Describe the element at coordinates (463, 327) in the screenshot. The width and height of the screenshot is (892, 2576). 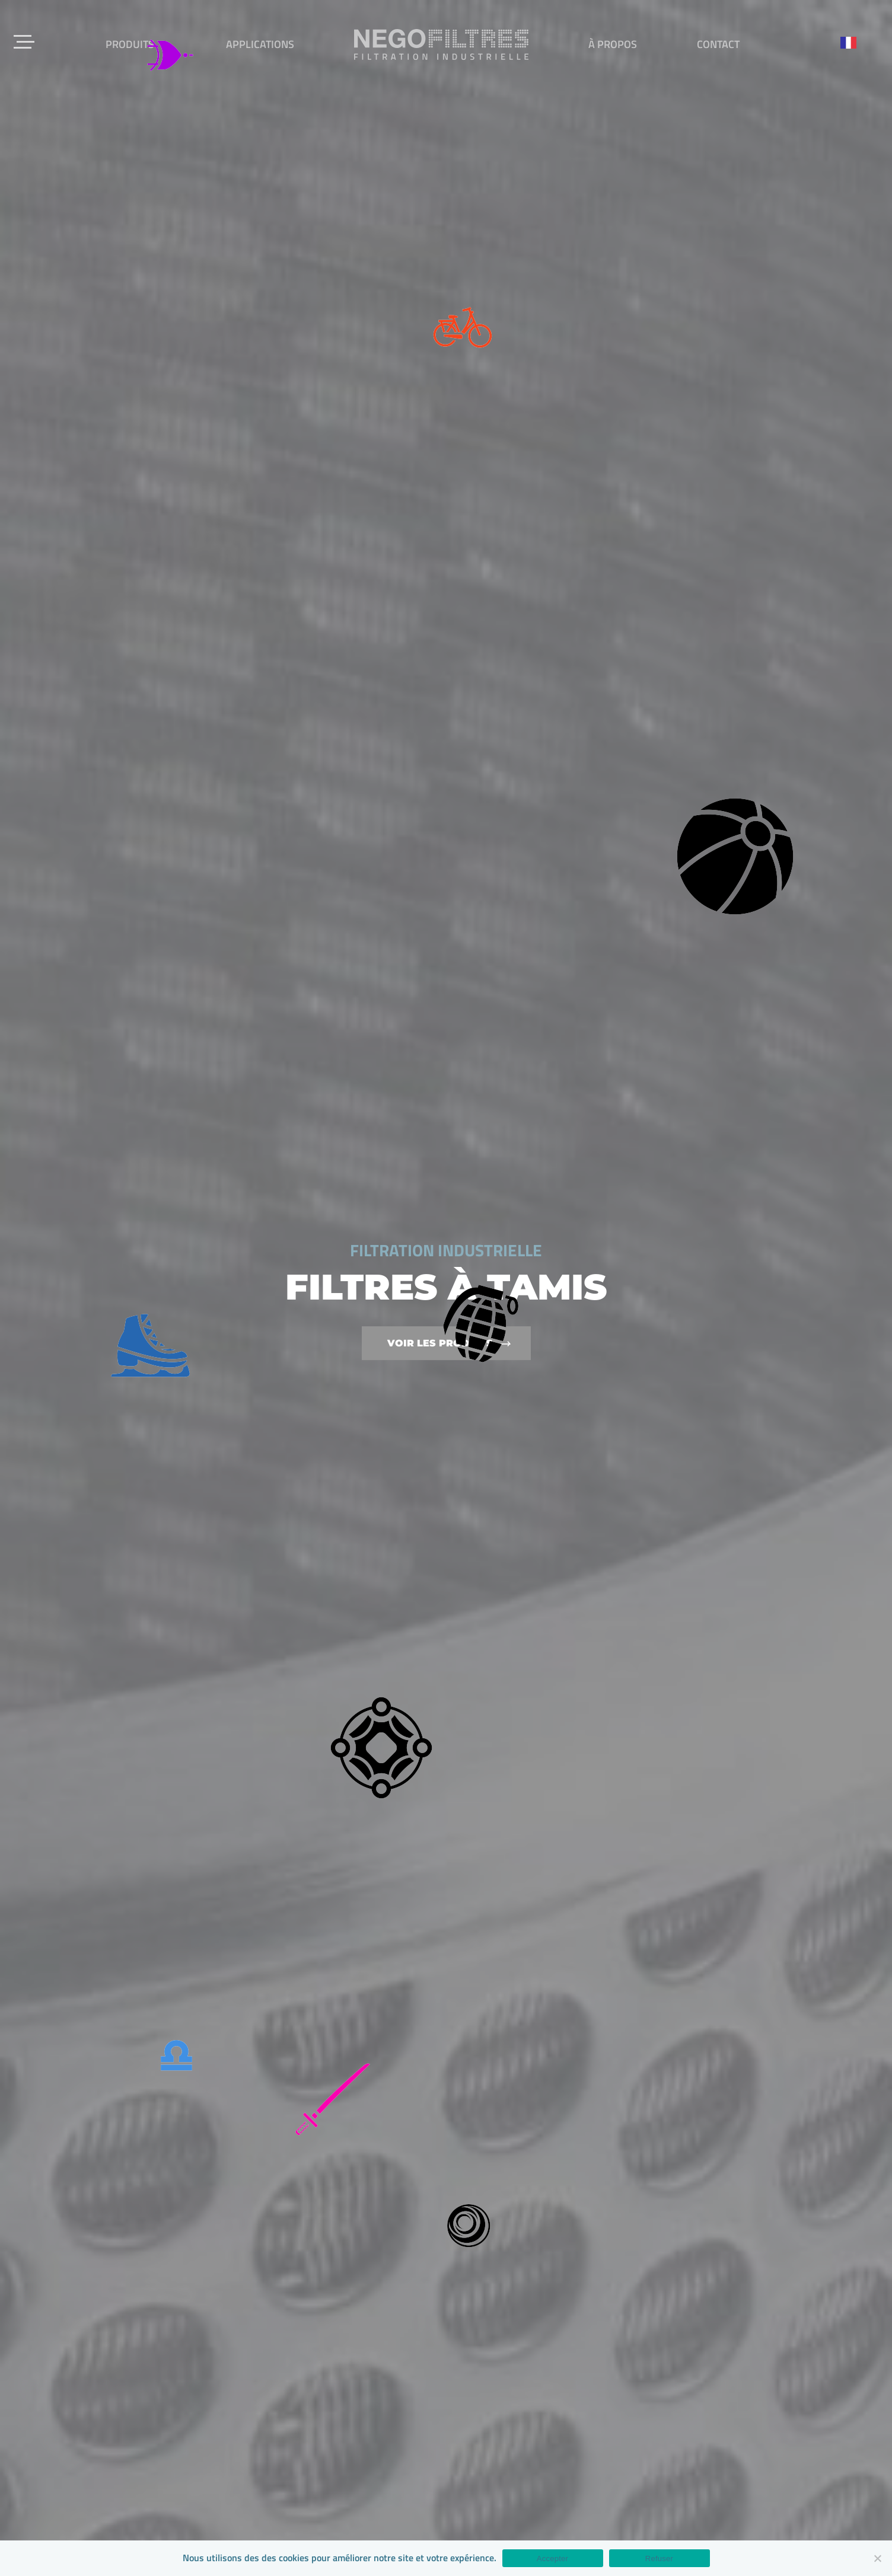
I see `select bicycle as transportation mode` at that location.